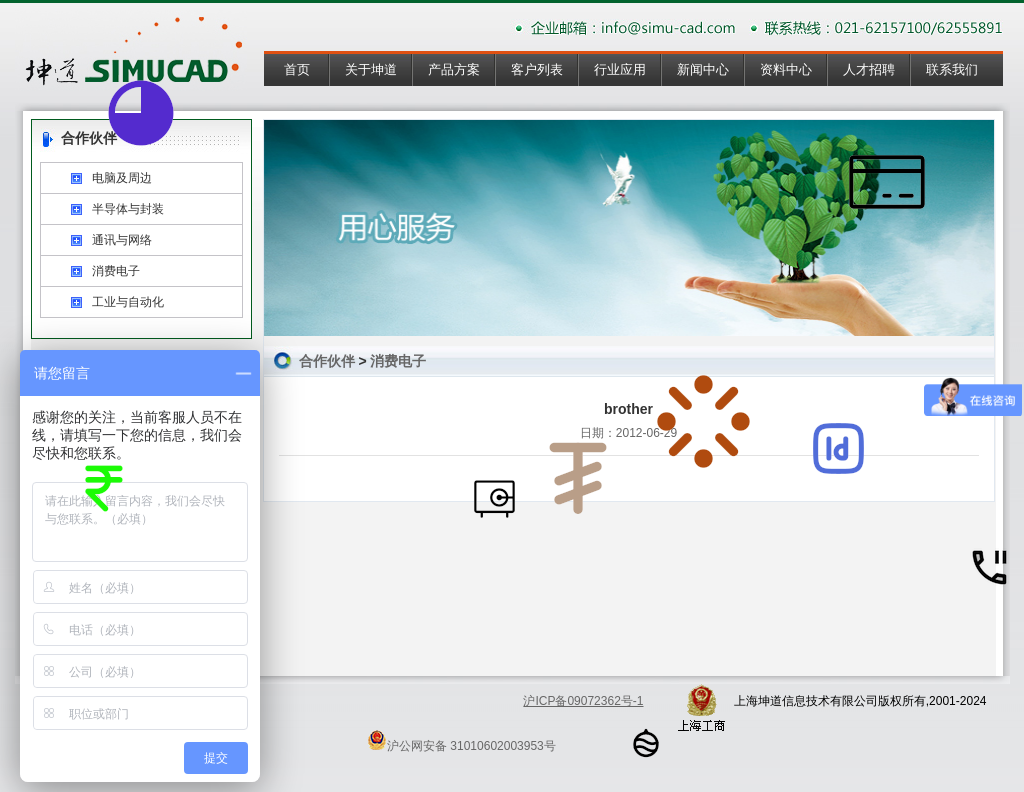 The image size is (1024, 792). Describe the element at coordinates (887, 182) in the screenshot. I see `manage payment methods` at that location.